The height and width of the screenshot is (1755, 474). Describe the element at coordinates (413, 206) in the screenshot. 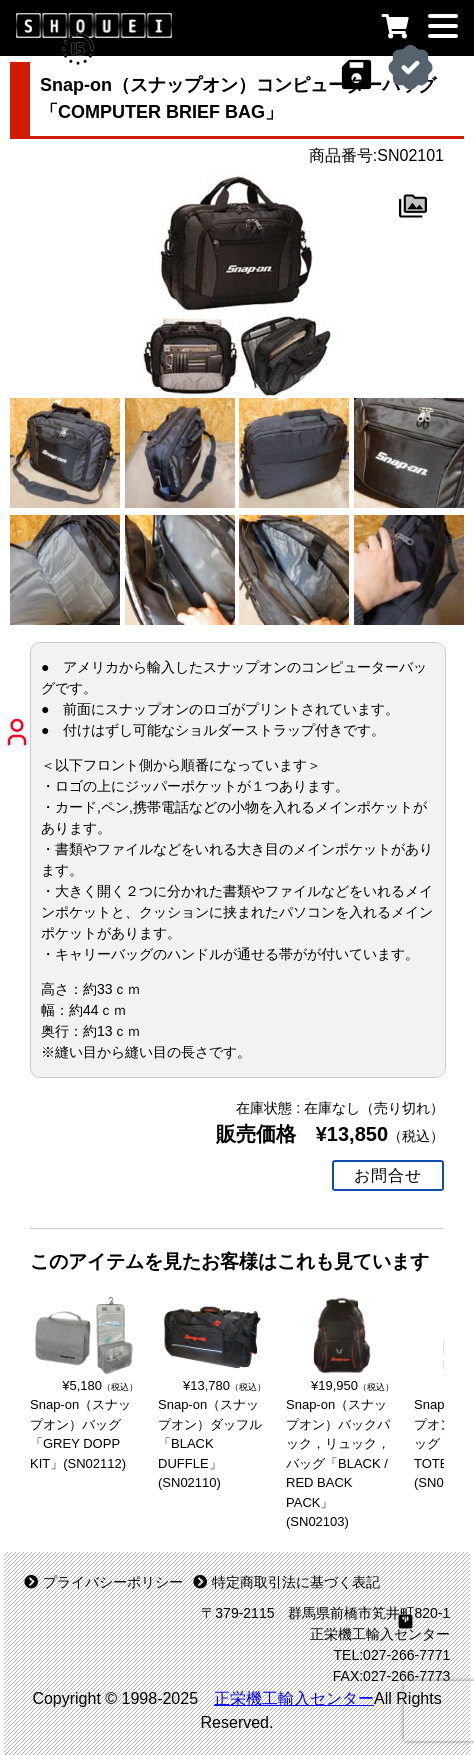

I see `access your photo and media library` at that location.